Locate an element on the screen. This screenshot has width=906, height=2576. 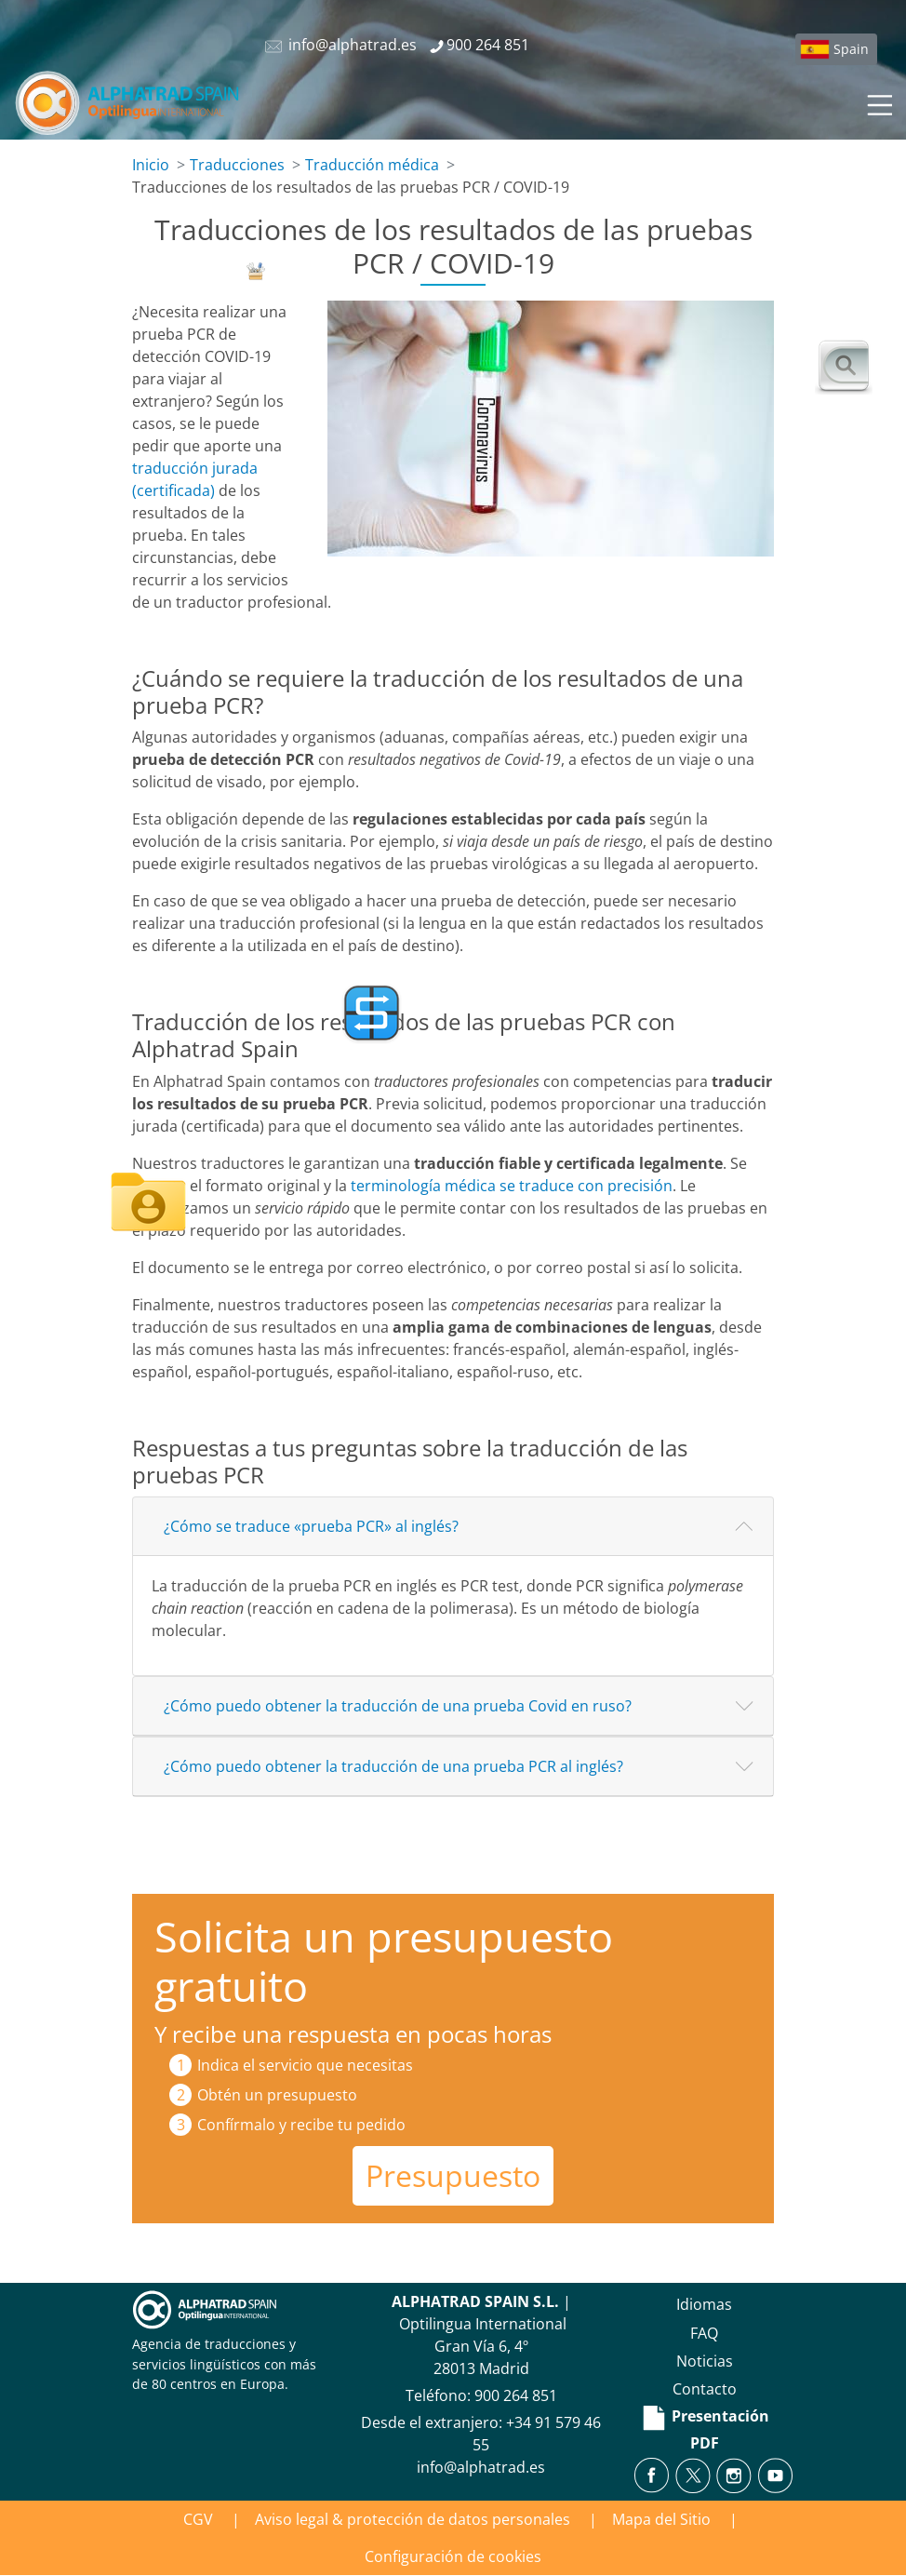
open your contacts folder is located at coordinates (148, 1203).